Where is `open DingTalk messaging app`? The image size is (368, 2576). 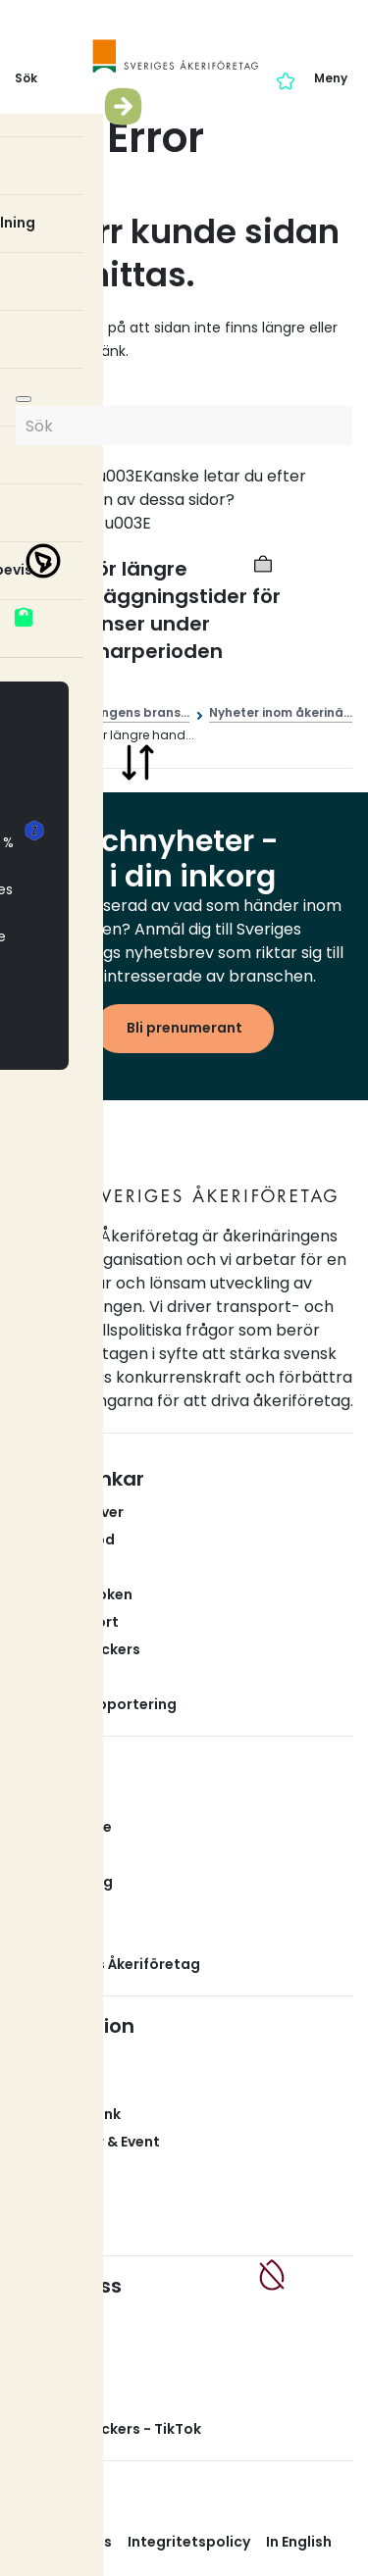
open DingTalk messaging app is located at coordinates (43, 561).